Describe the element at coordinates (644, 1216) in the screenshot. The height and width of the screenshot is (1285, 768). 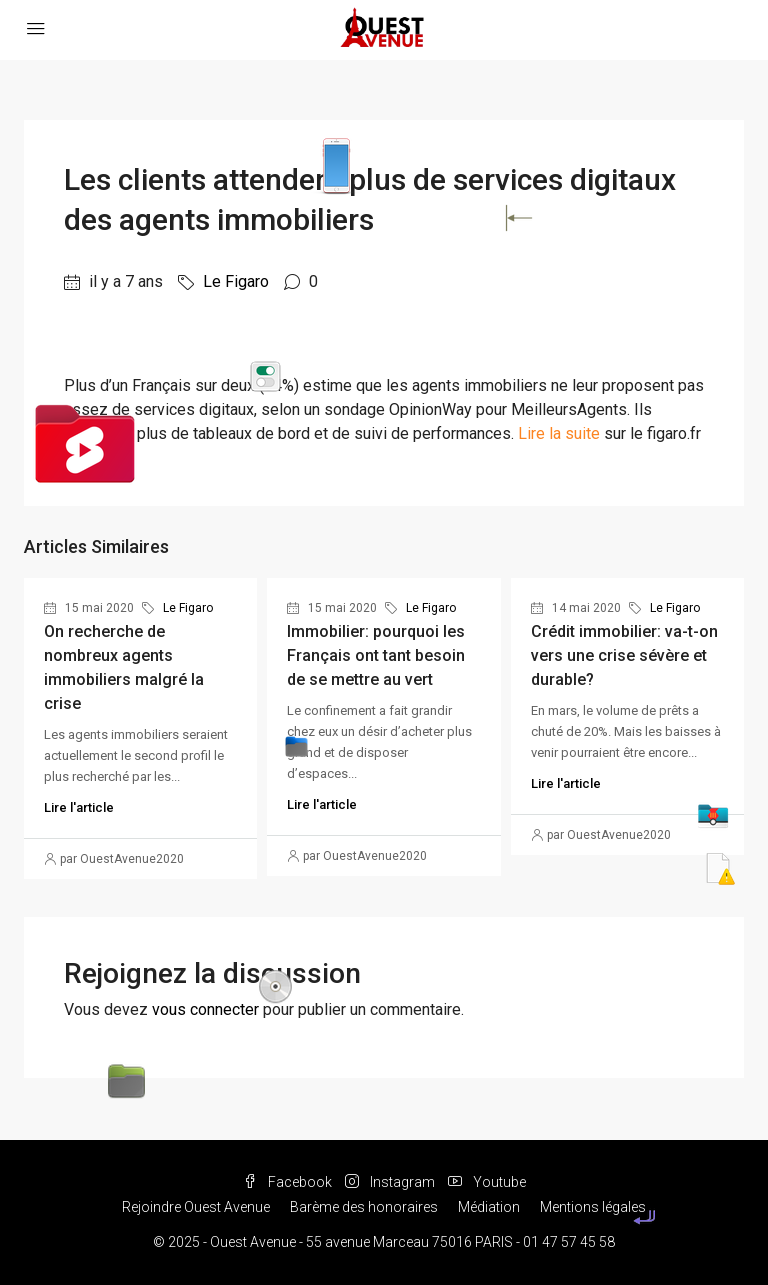
I see `reply to all recipients of an email` at that location.